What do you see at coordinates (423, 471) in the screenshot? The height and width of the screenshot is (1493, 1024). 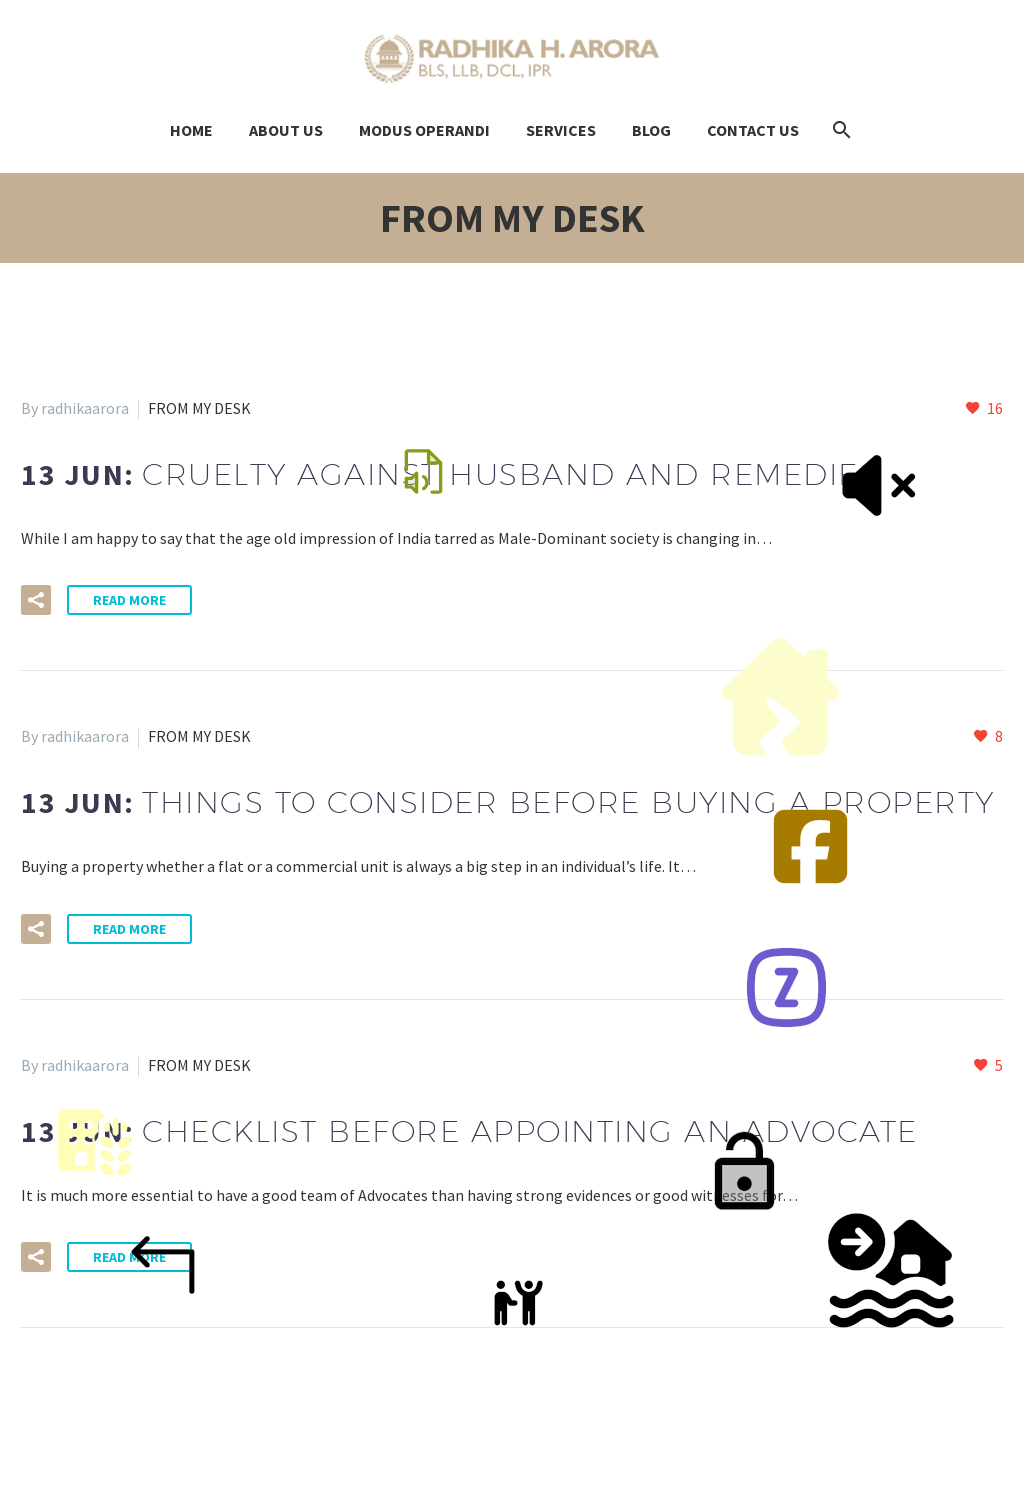 I see `open an audio file` at bounding box center [423, 471].